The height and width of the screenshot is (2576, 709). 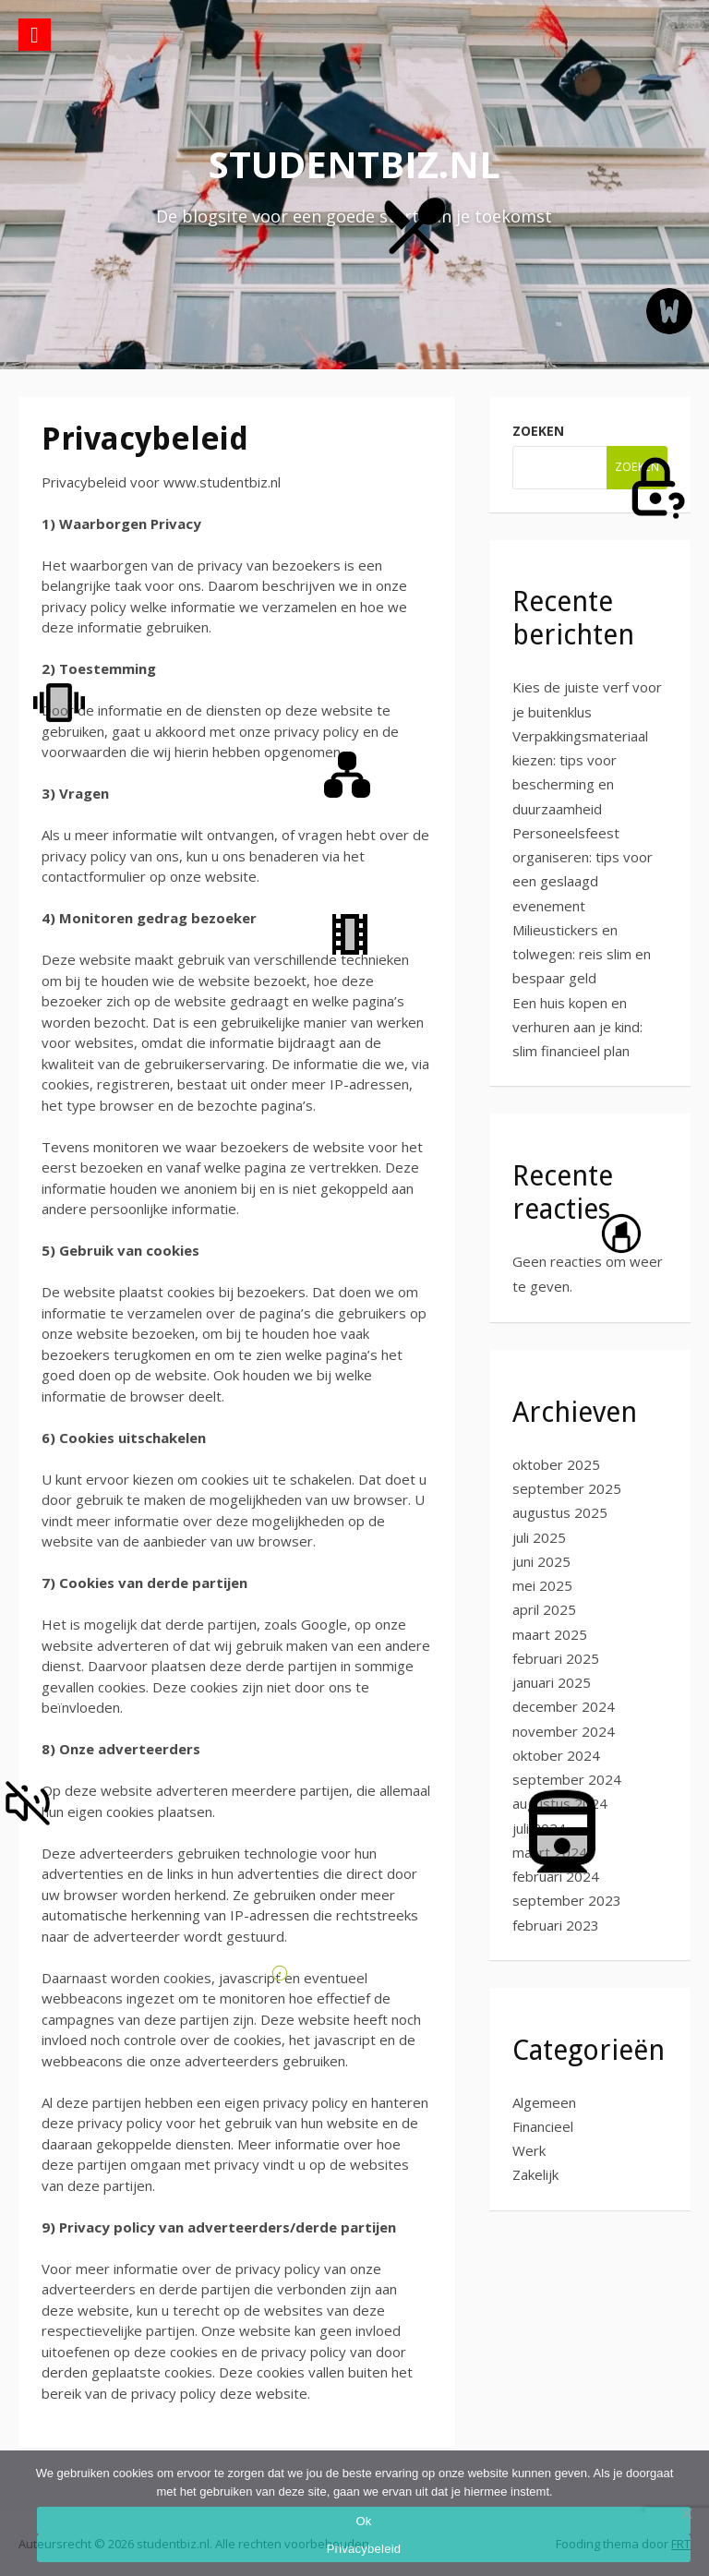 I want to click on view organizational hierarchy or structure, so click(x=347, y=775).